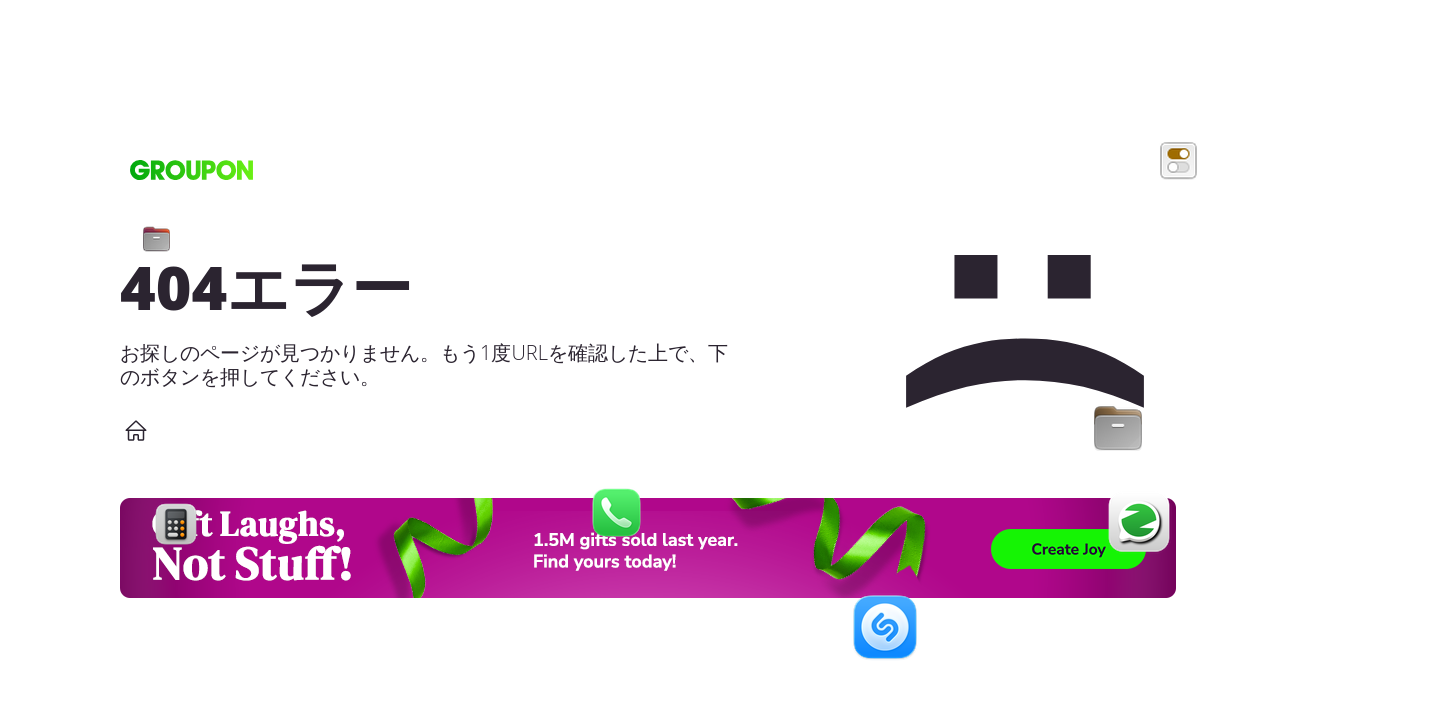 This screenshot has height=720, width=1440. I want to click on open the phone app to make a call, so click(616, 512).